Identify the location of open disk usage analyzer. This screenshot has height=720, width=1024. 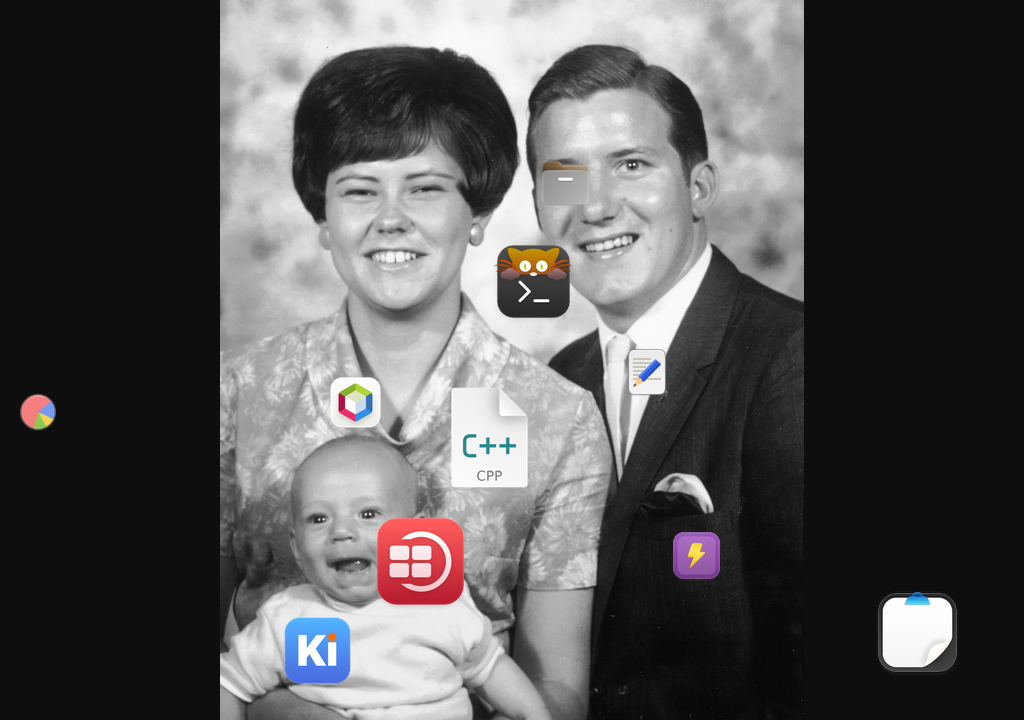
(38, 412).